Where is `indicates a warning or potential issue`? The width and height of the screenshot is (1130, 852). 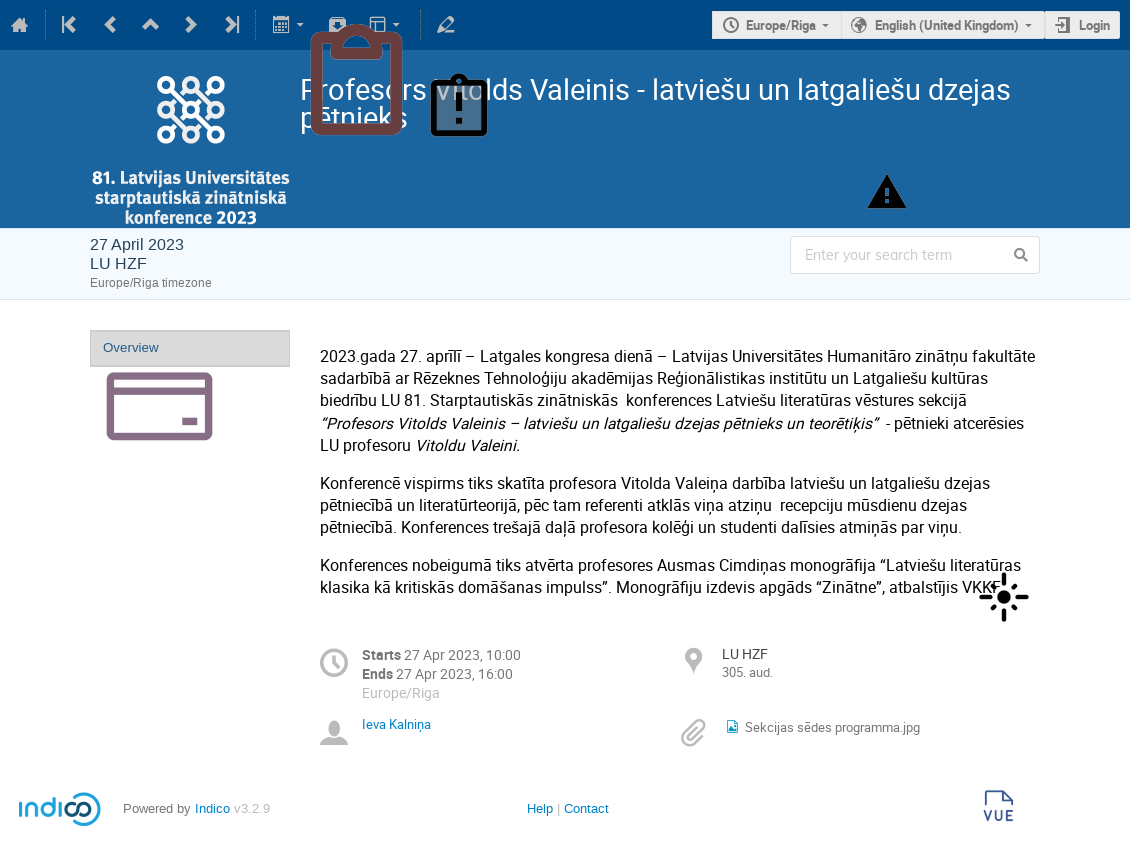 indicates a warning or potential issue is located at coordinates (887, 192).